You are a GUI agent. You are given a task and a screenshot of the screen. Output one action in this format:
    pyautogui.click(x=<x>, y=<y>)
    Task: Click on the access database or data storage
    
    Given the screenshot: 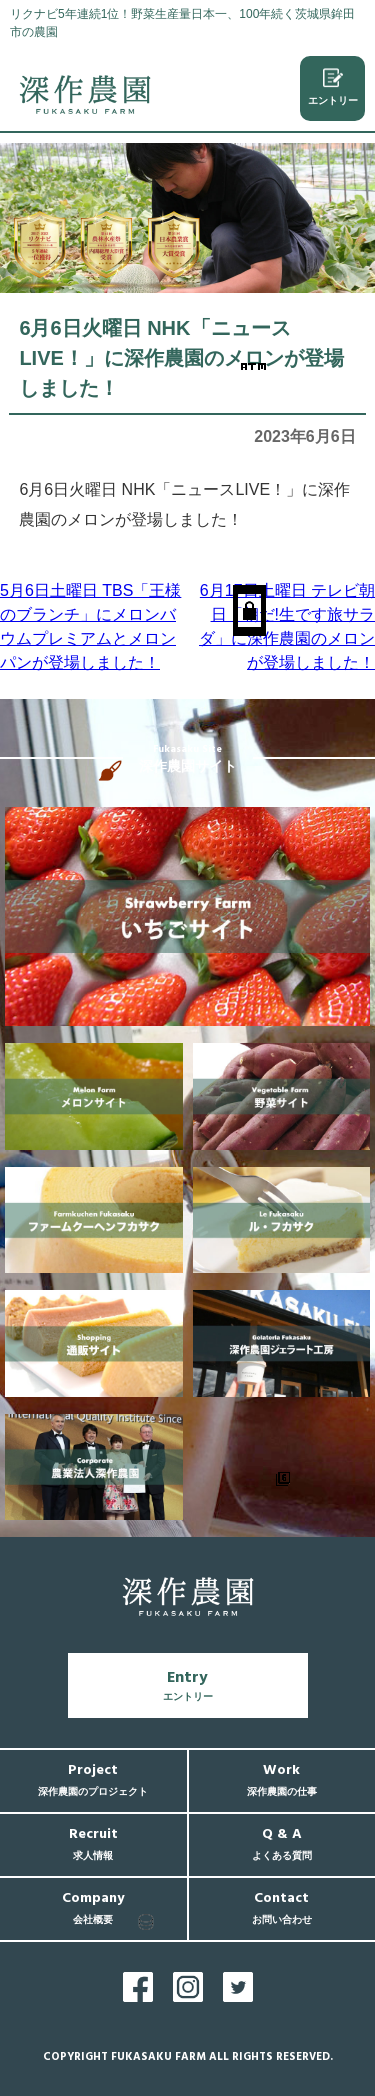 What is the action you would take?
    pyautogui.click(x=146, y=1922)
    